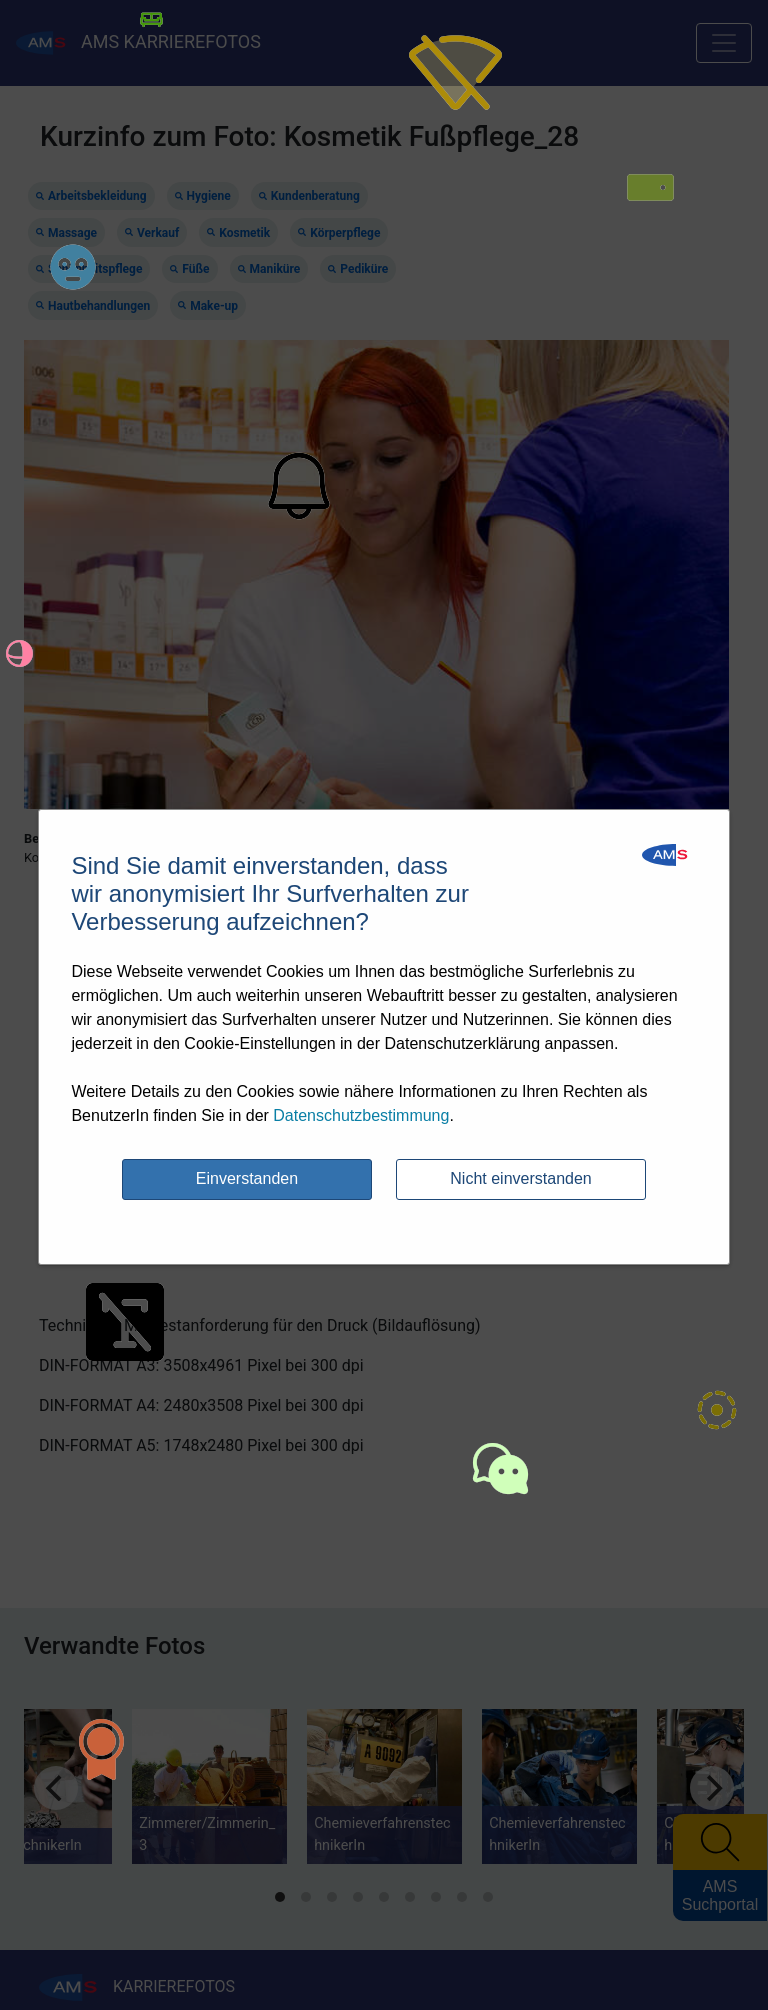  What do you see at coordinates (650, 187) in the screenshot?
I see `access storage or disk management` at bounding box center [650, 187].